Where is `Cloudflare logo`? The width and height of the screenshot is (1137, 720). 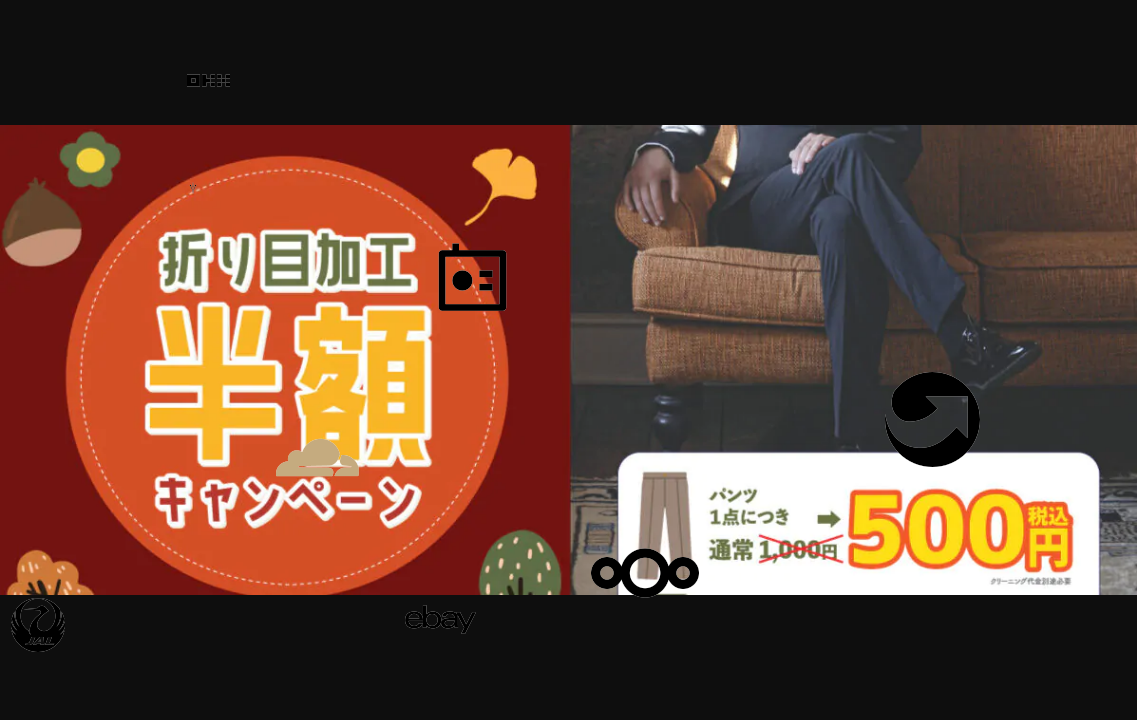
Cloudflare logo is located at coordinates (317, 459).